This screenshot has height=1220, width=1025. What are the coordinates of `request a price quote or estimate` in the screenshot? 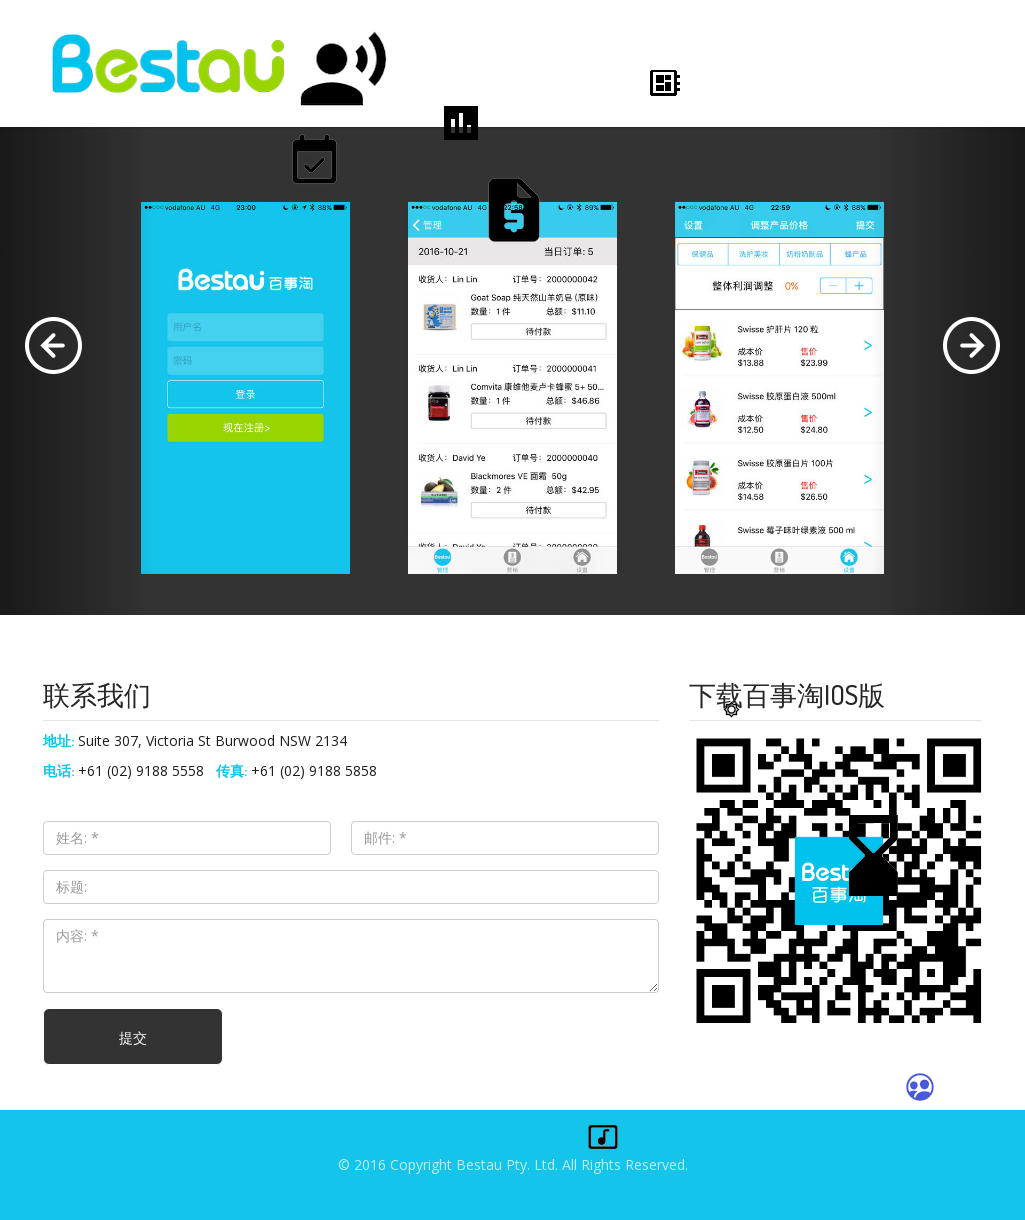 It's located at (514, 210).